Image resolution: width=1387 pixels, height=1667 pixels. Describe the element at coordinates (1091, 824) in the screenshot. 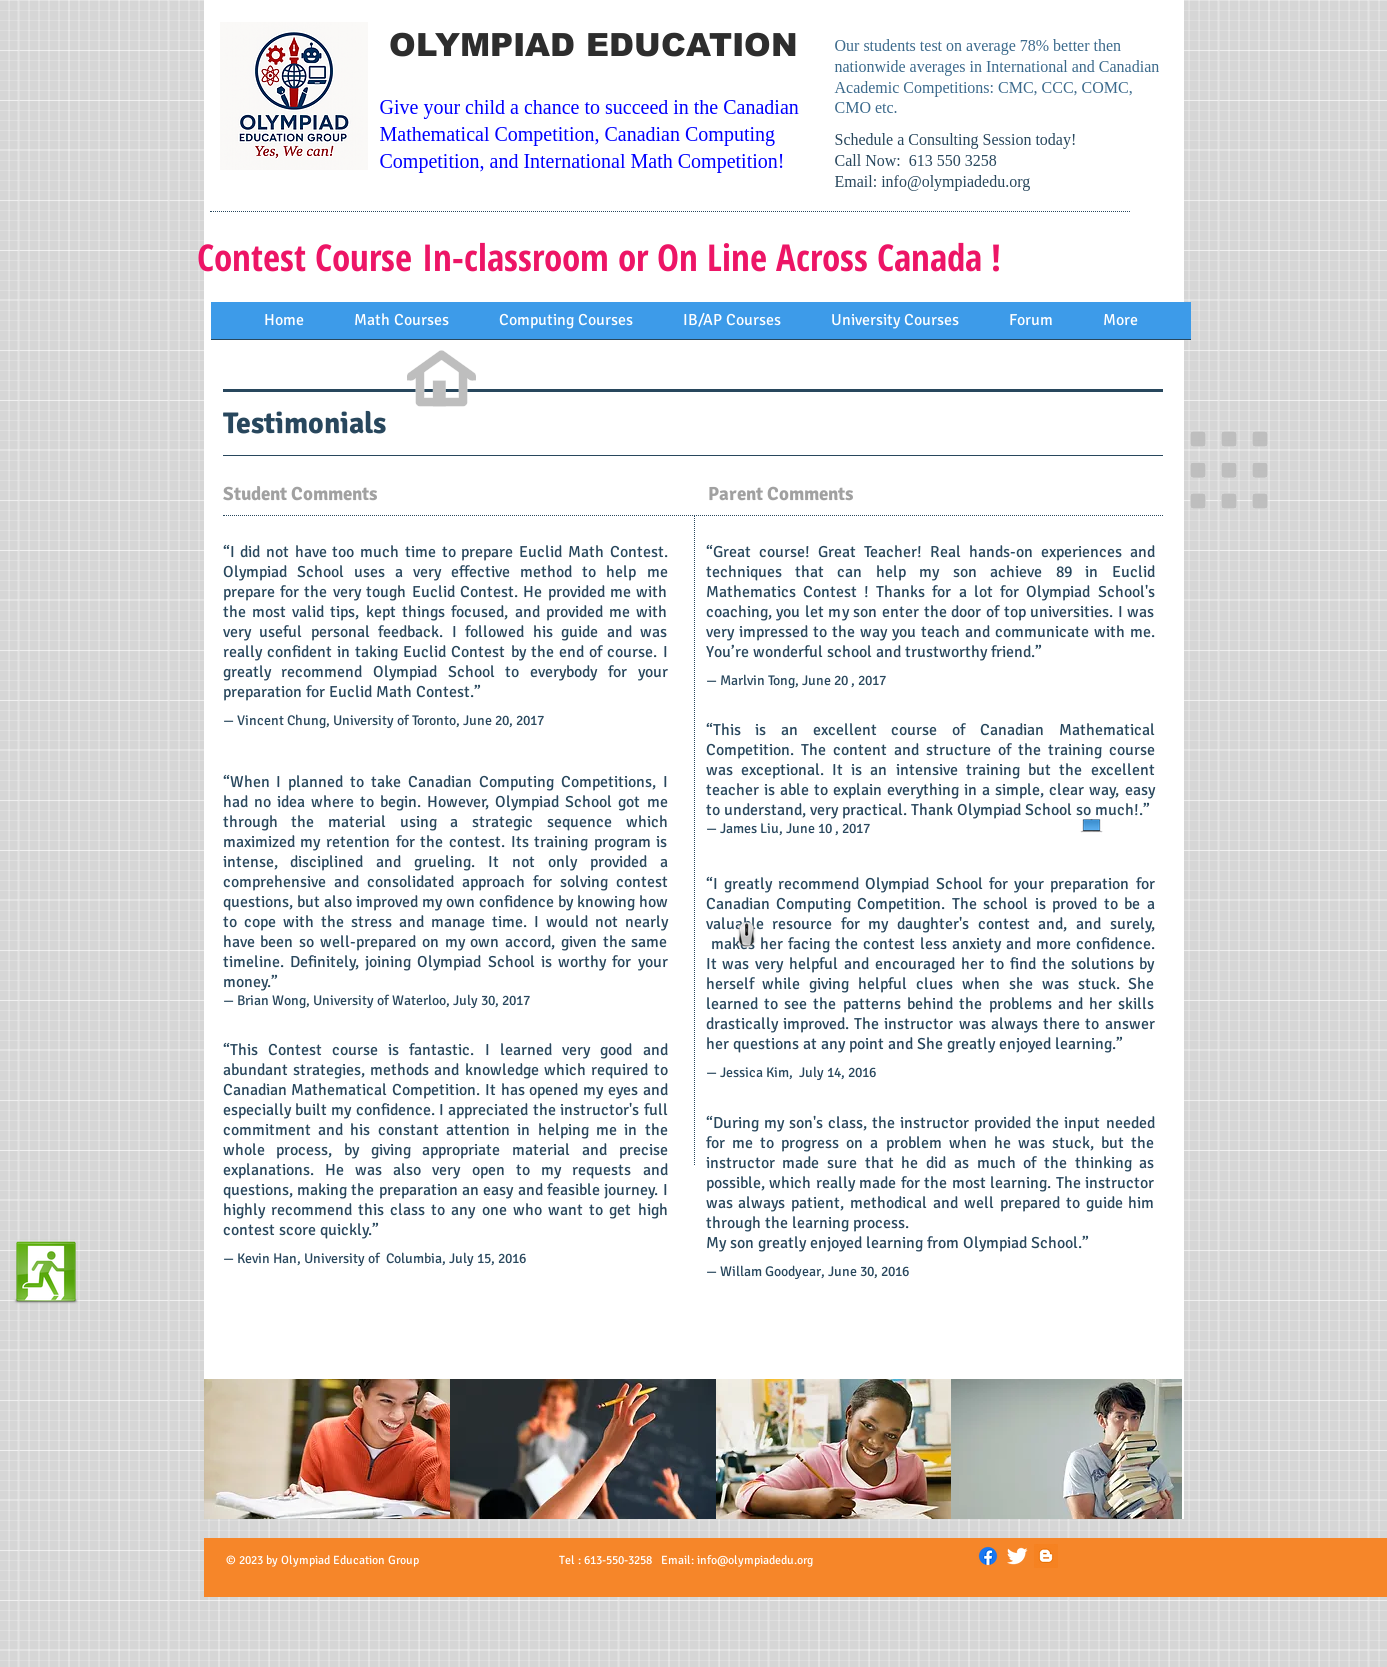

I see `represents this macbook air device in system settings` at that location.